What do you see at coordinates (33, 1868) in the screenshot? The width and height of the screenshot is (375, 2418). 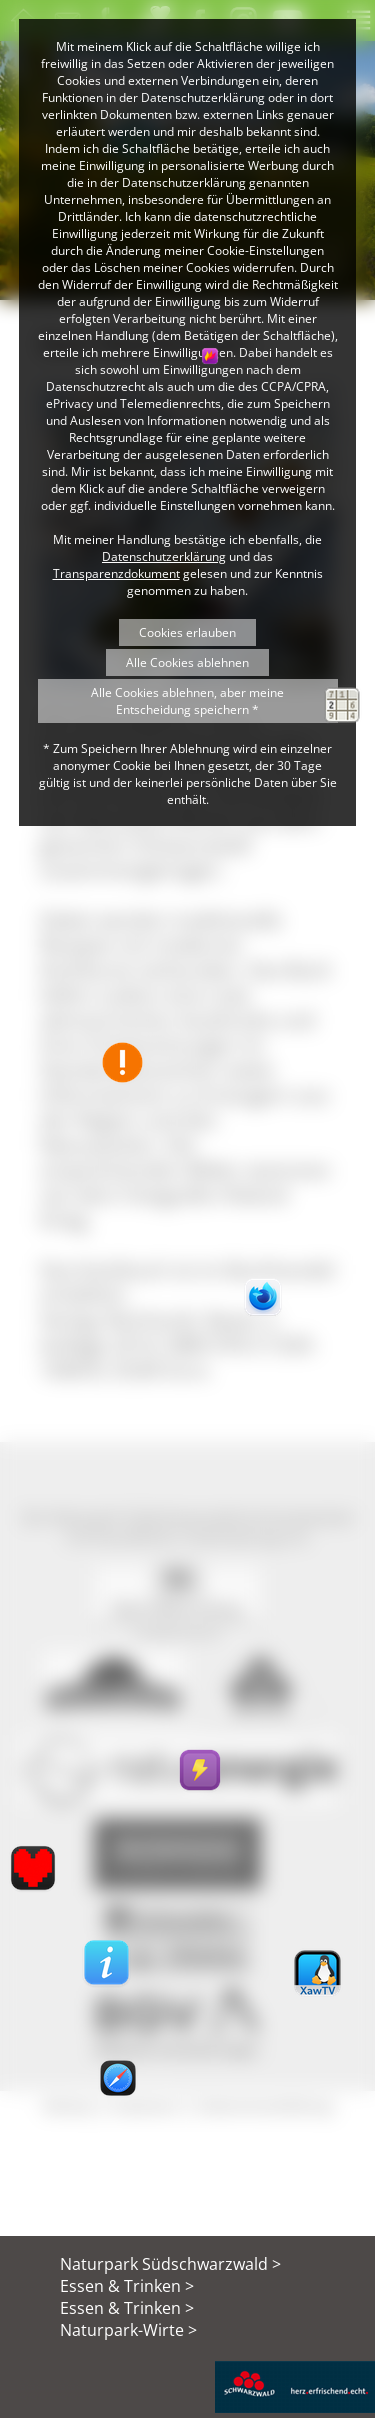 I see `launch undertale` at bounding box center [33, 1868].